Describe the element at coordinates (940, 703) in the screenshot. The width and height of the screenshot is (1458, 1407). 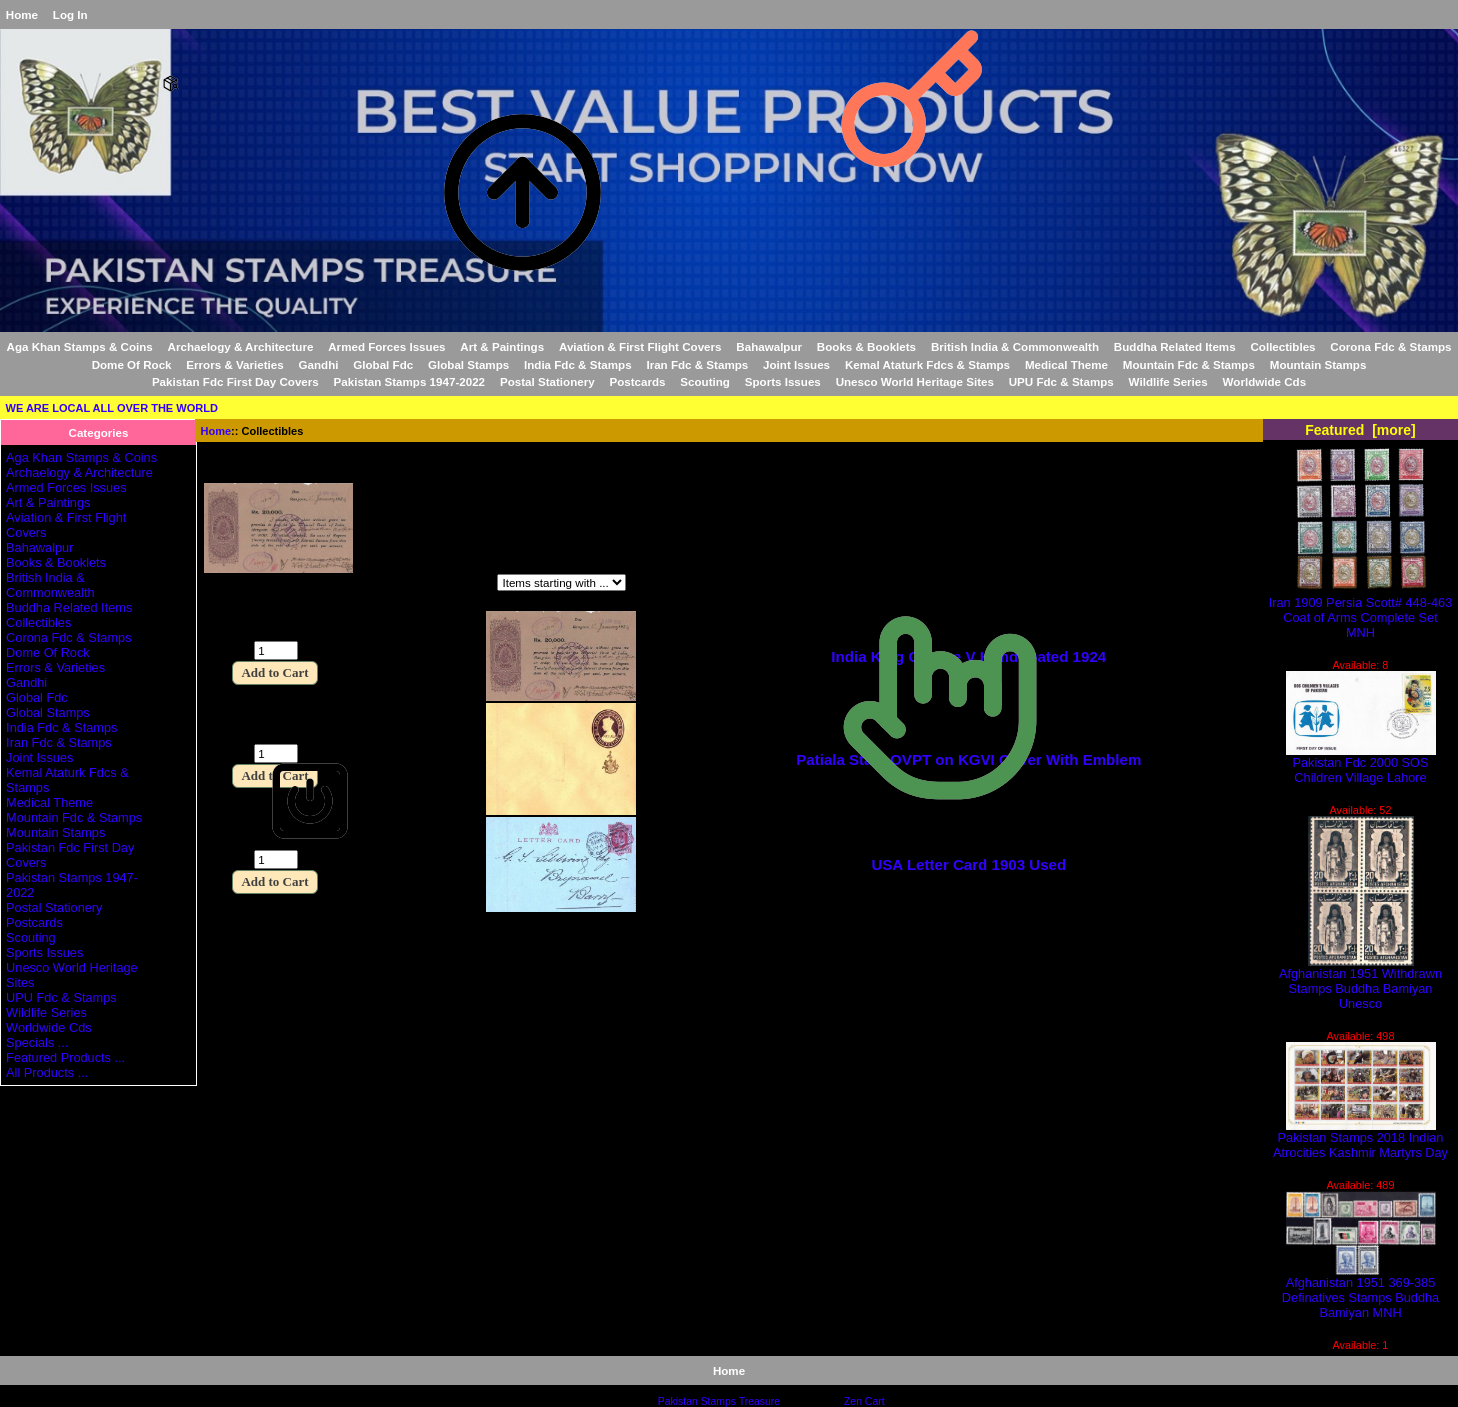
I see `rock on or metal hand gesture` at that location.